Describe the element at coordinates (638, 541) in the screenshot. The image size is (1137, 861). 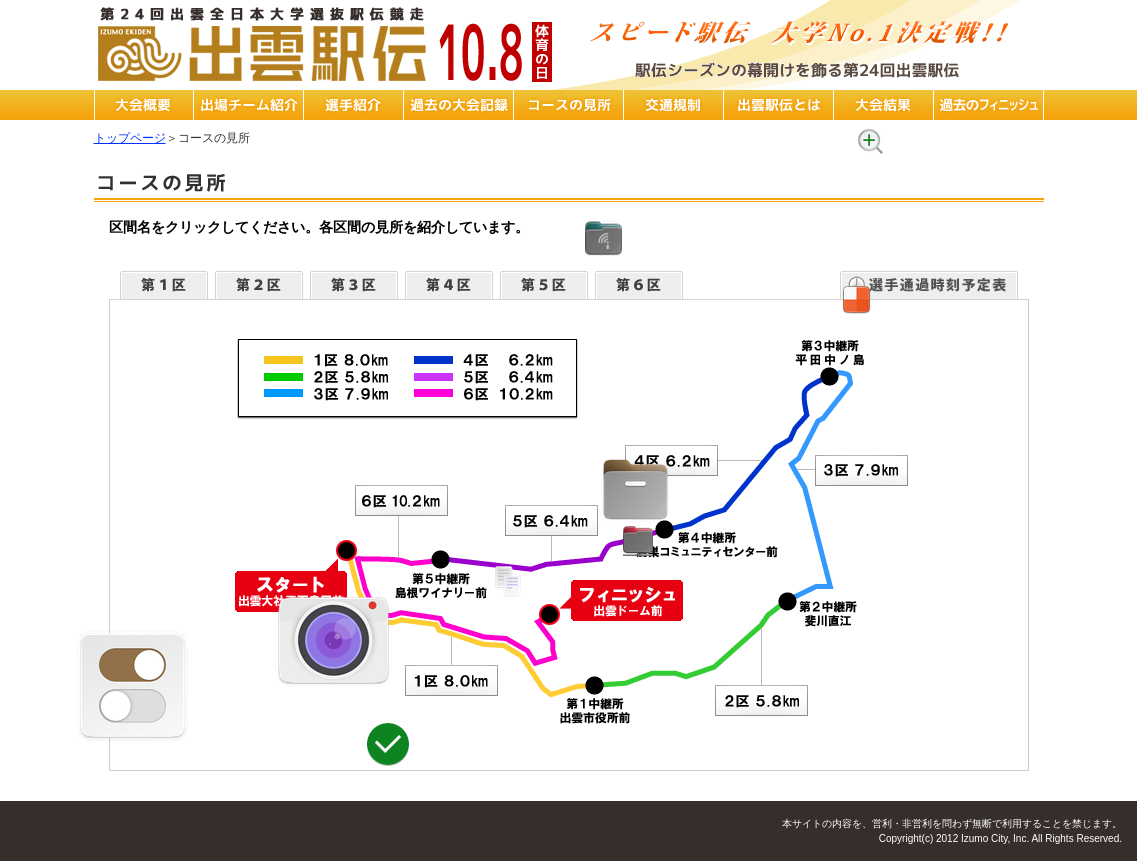
I see `access a remote or network folder` at that location.